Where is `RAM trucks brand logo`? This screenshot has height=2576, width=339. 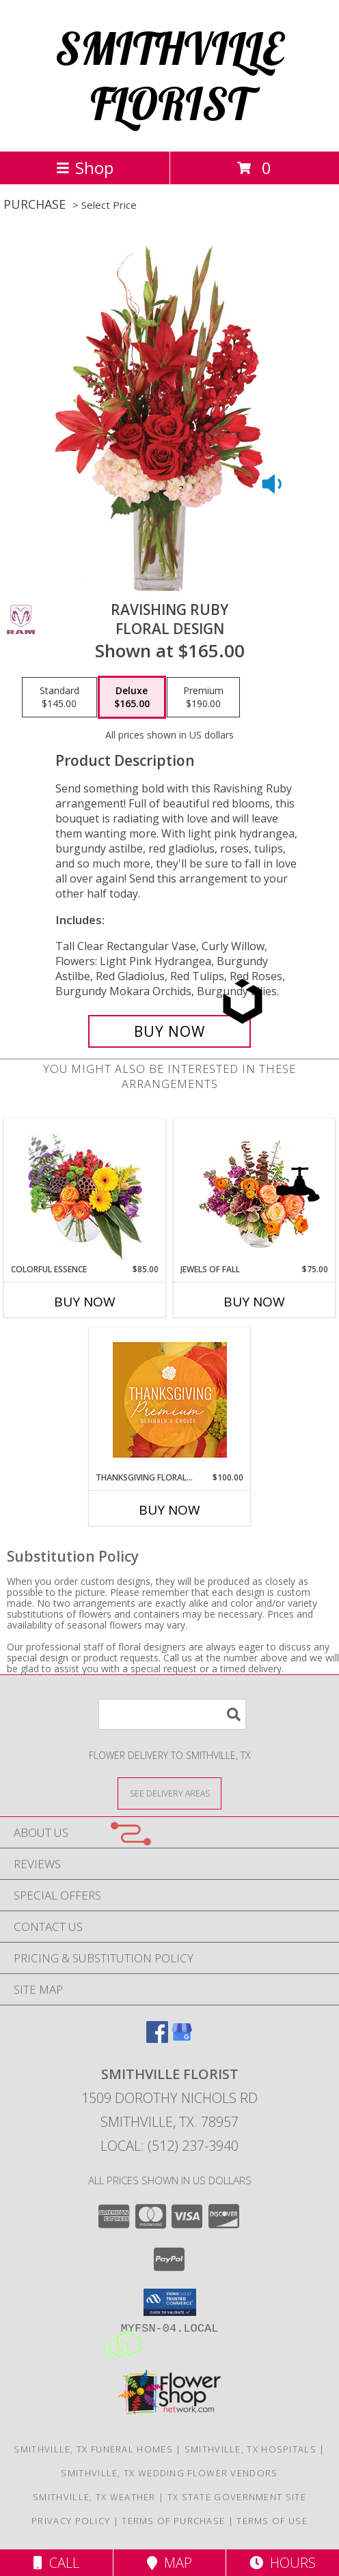
RAM trucks brand logo is located at coordinates (21, 619).